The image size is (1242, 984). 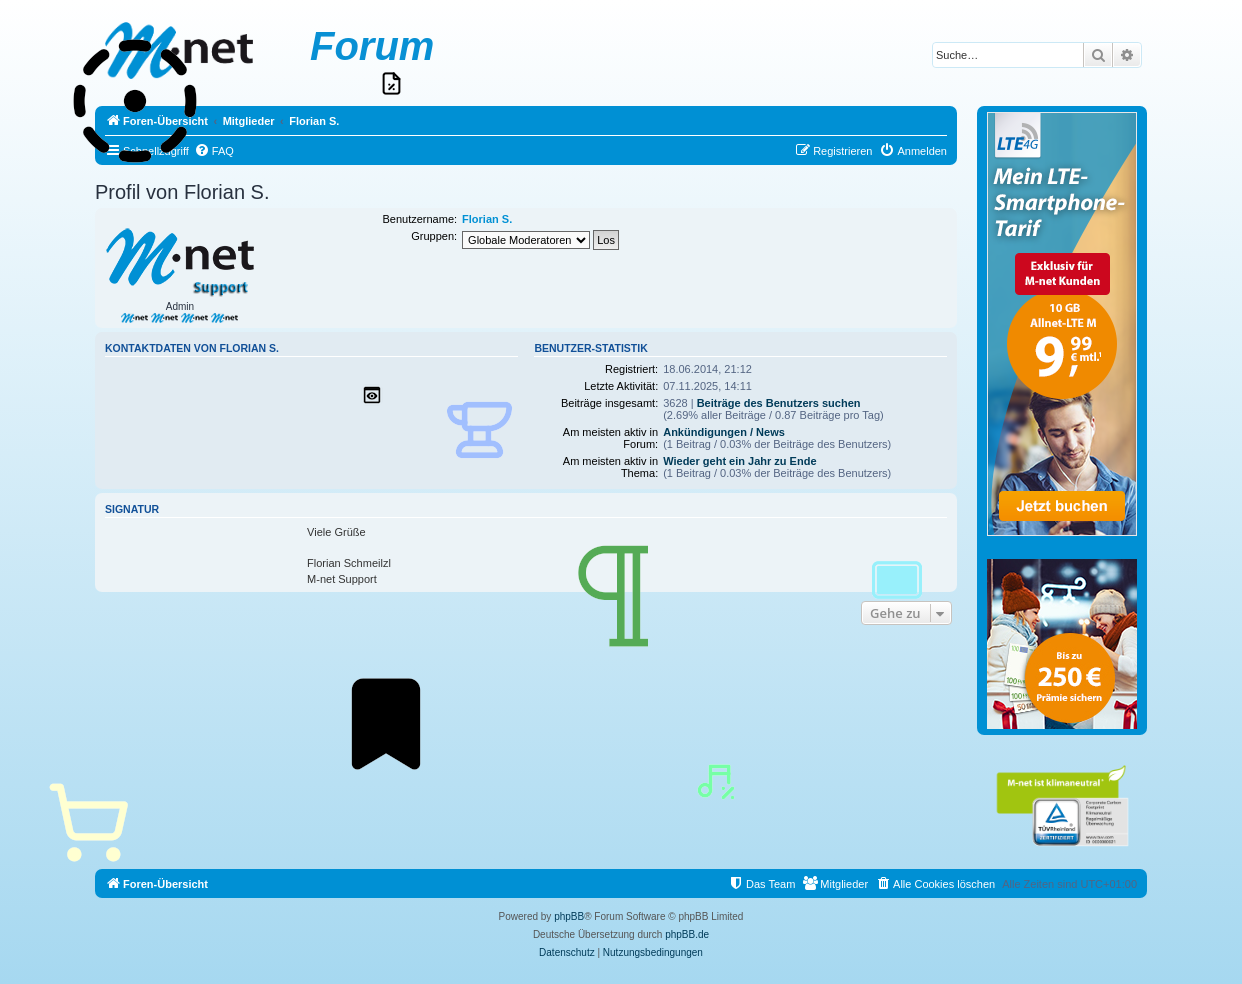 I want to click on view your shopping cart, so click(x=88, y=822).